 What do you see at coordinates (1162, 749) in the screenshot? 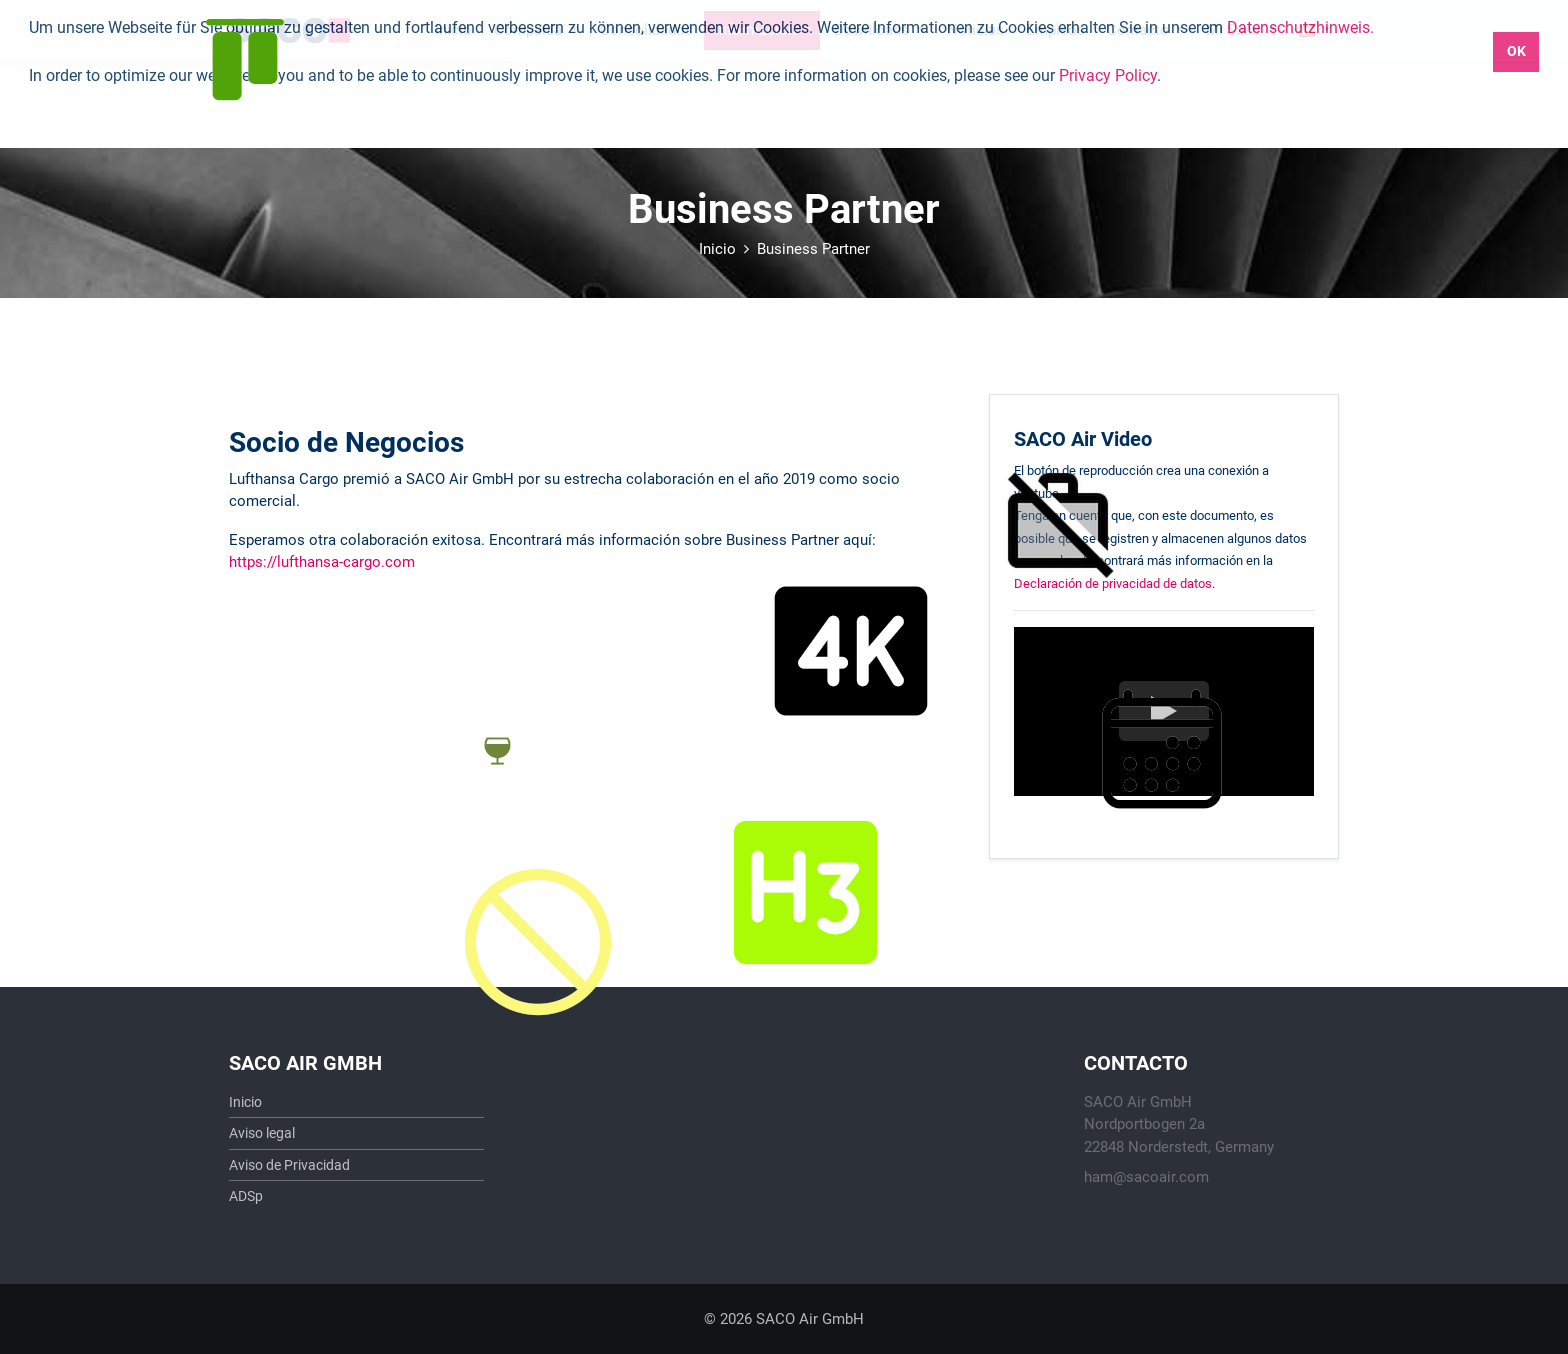
I see `view or open the calendar` at bounding box center [1162, 749].